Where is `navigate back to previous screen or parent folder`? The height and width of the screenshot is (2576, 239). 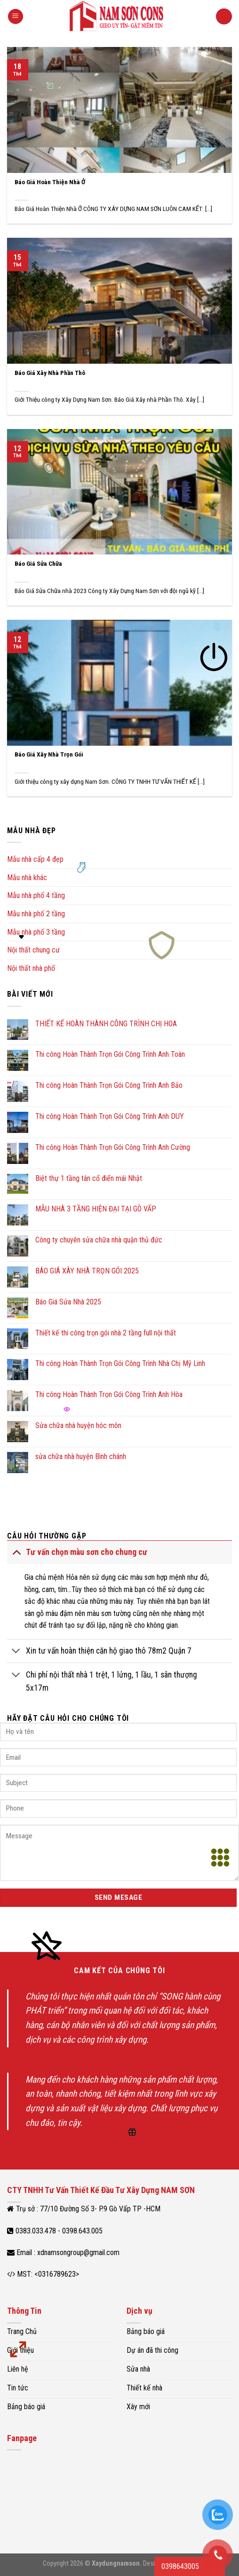 navigate back to previous screen or parent folder is located at coordinates (50, 86).